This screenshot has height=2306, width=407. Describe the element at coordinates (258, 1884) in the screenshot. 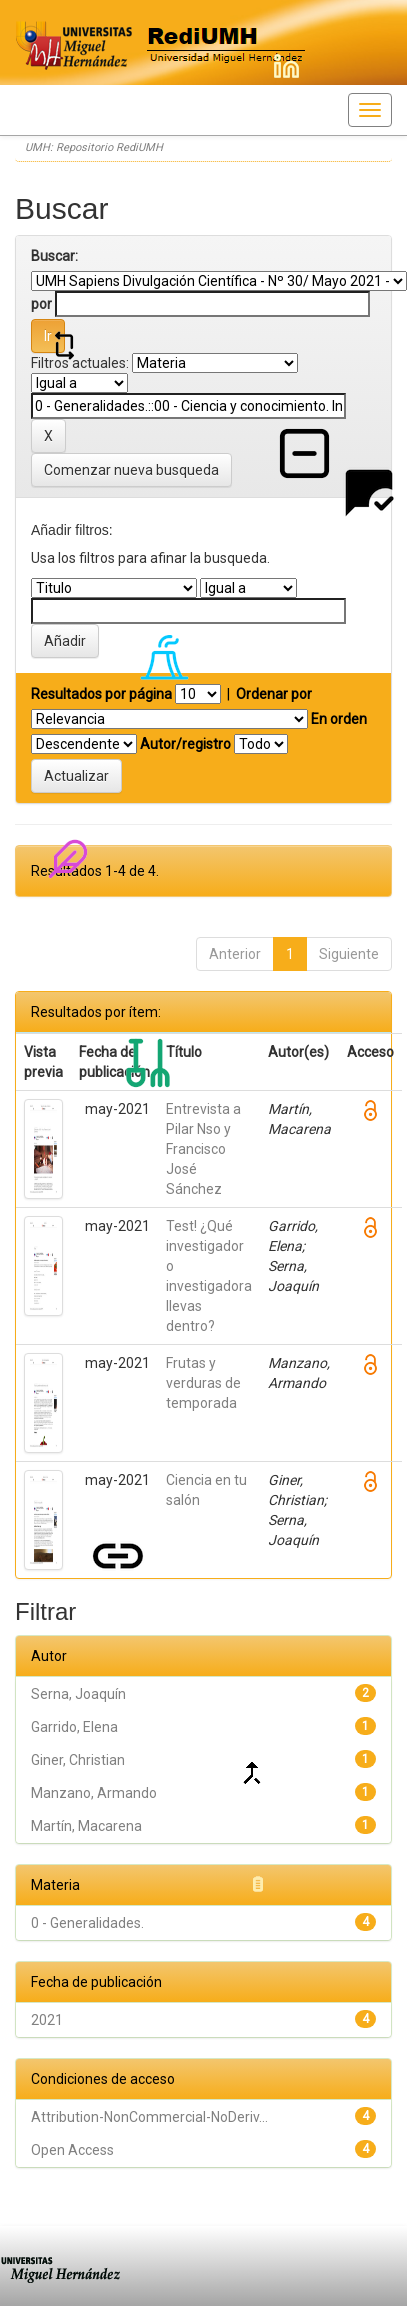

I see `indicates full or high battery level` at that location.